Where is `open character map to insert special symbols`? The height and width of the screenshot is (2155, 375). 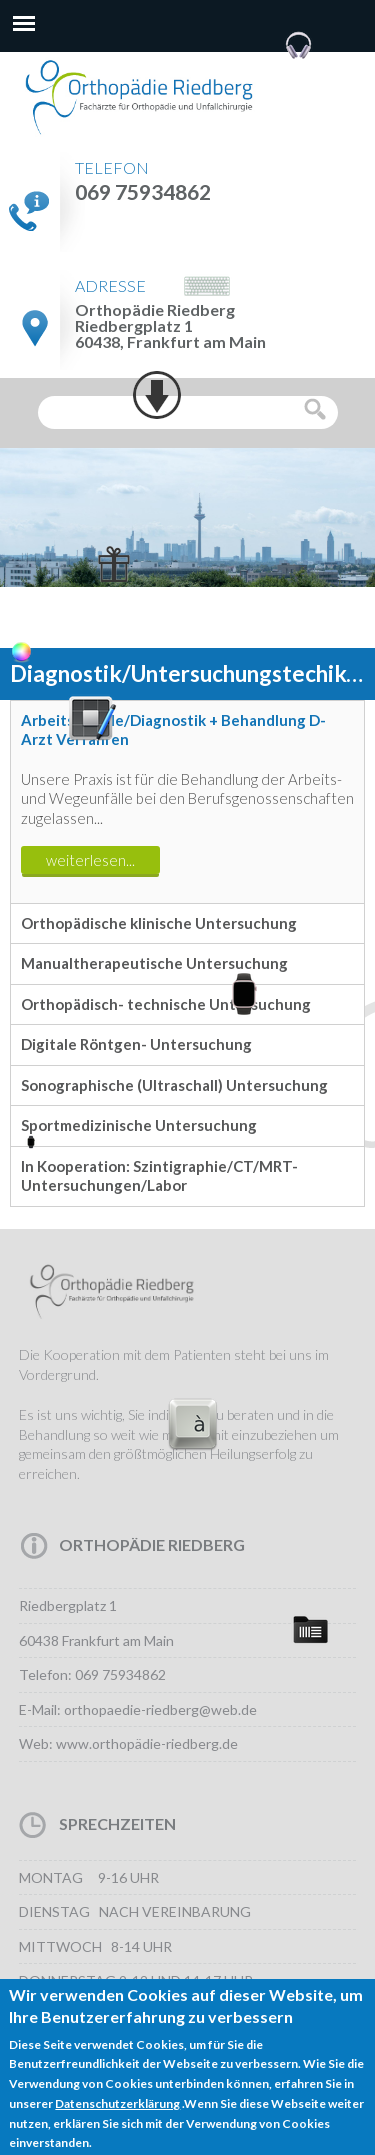 open character map to insert special symbols is located at coordinates (193, 1425).